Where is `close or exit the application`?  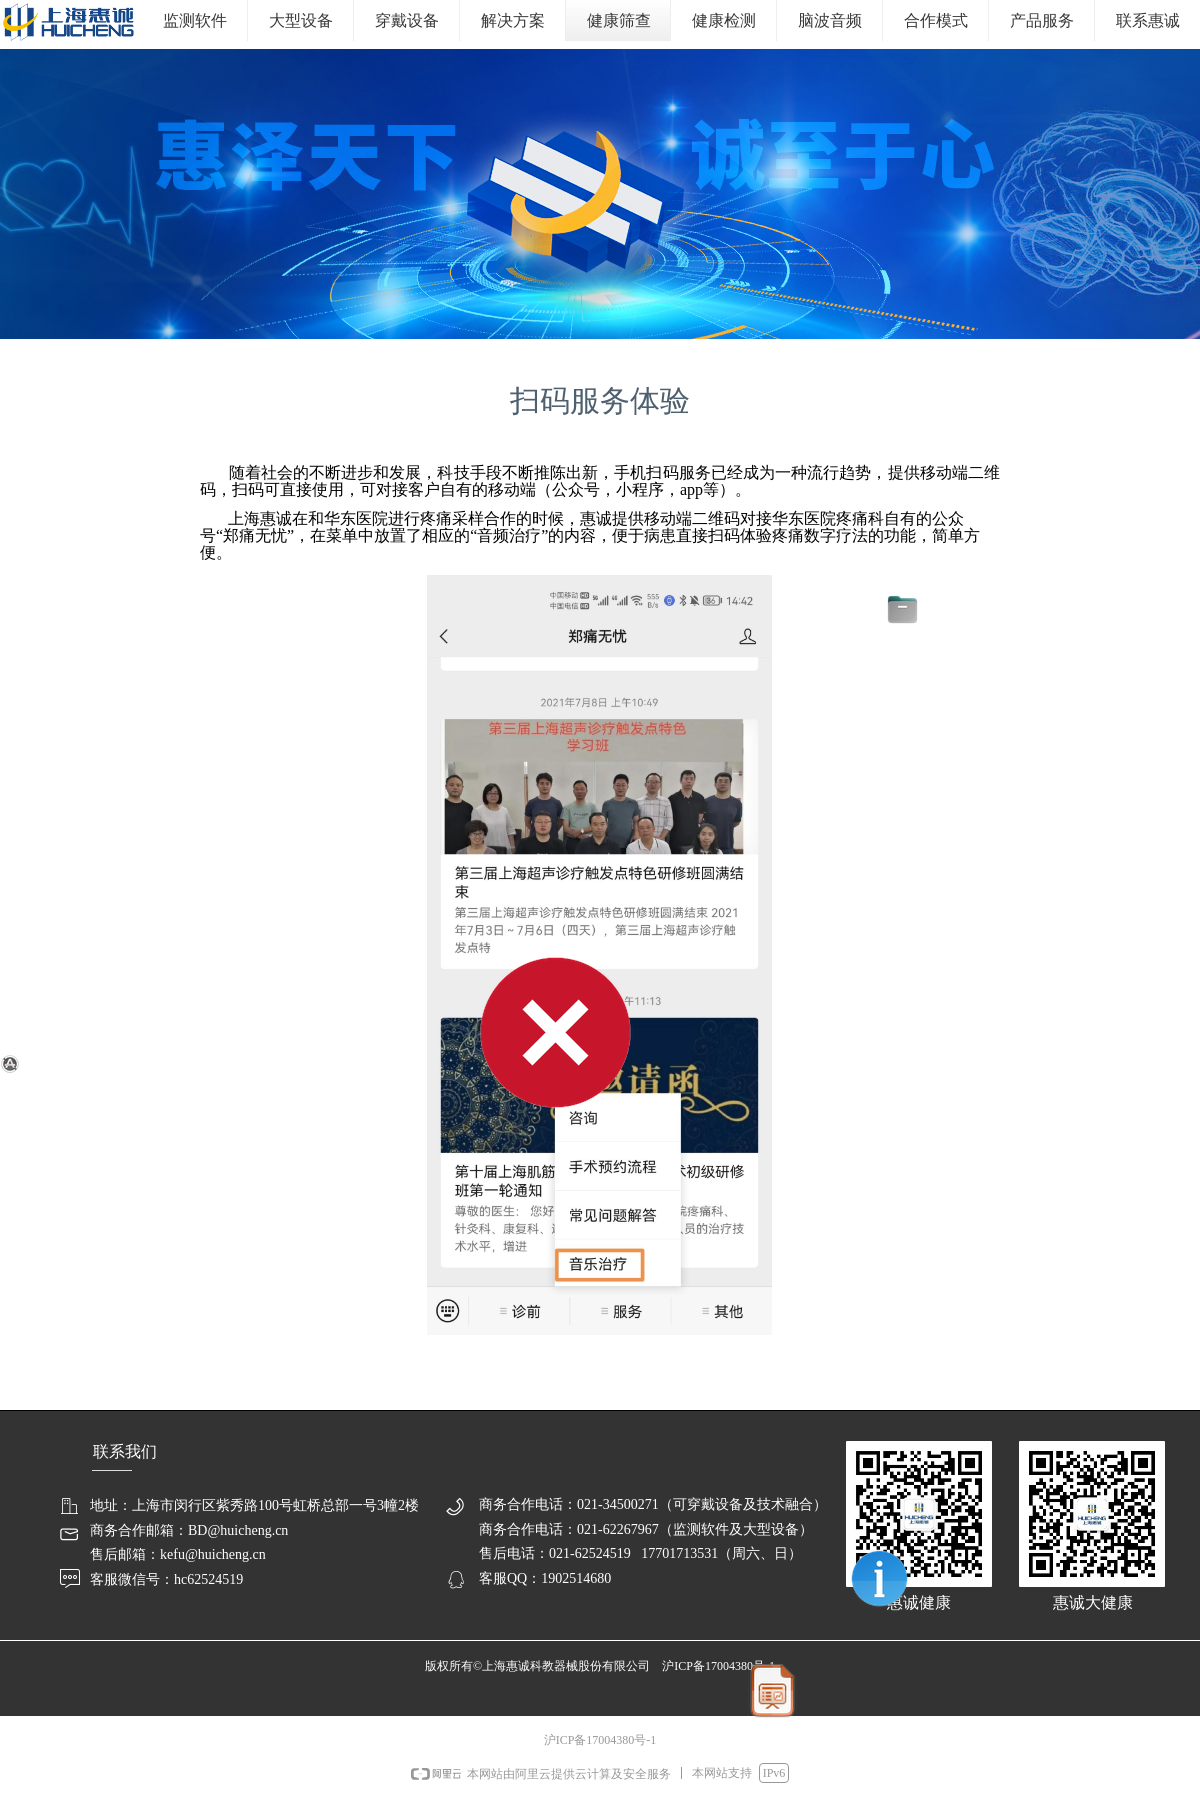
close or exit the application is located at coordinates (555, 1032).